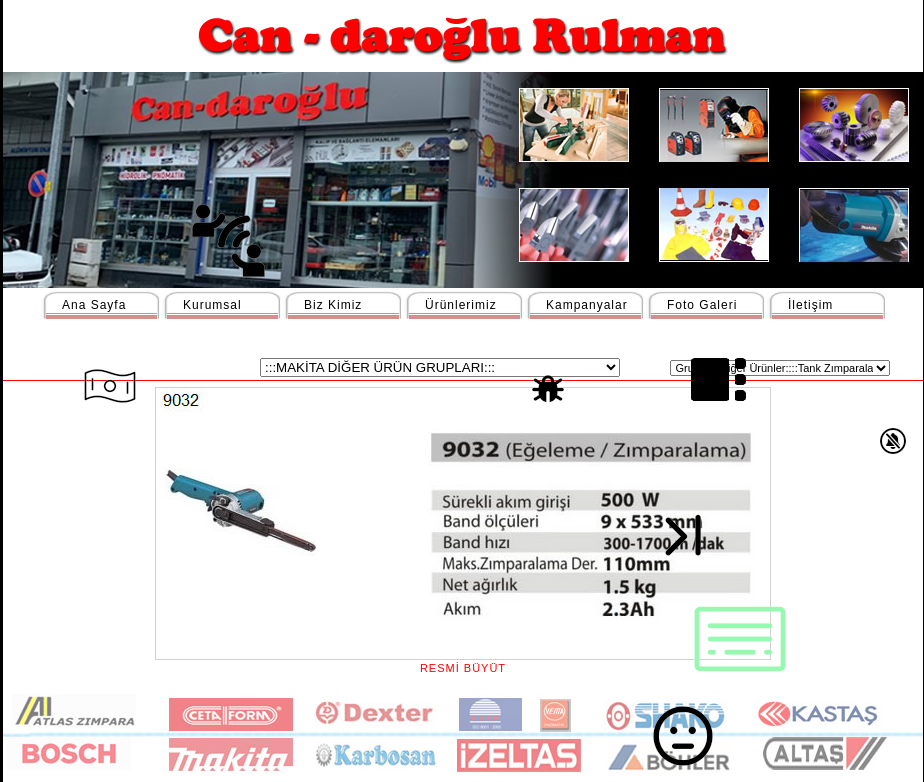  Describe the element at coordinates (228, 240) in the screenshot. I see `connect with others remotely or contactlessly` at that location.